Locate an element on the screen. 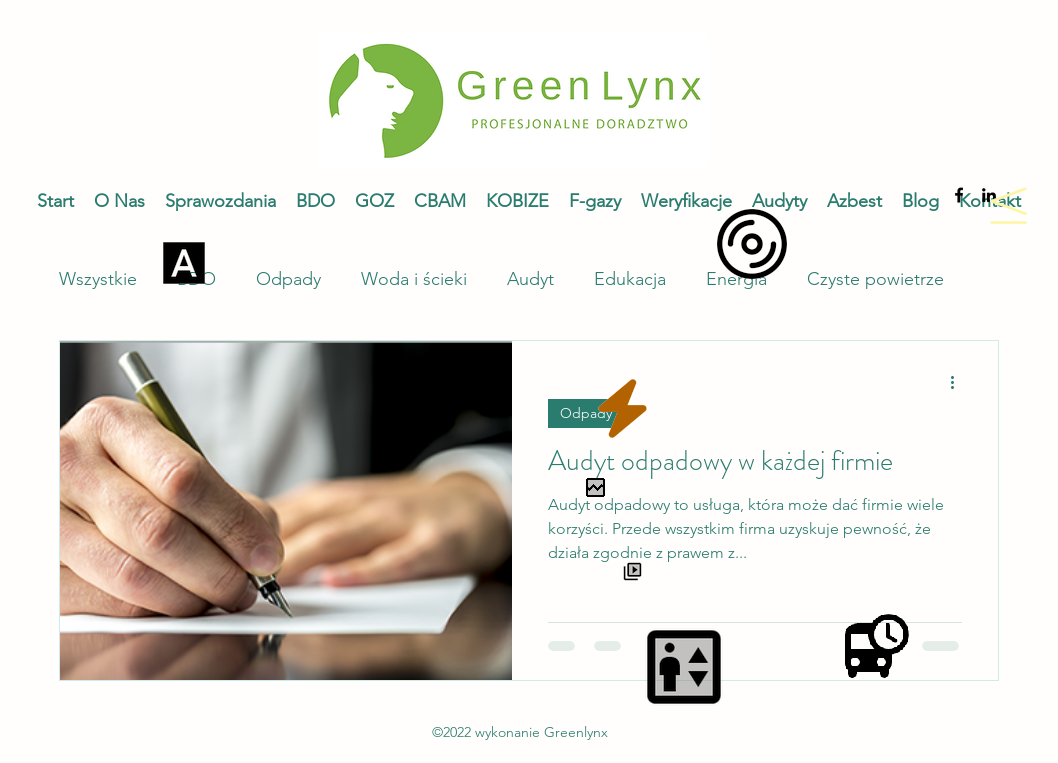 The width and height of the screenshot is (1058, 763). view bus departure times is located at coordinates (877, 646).